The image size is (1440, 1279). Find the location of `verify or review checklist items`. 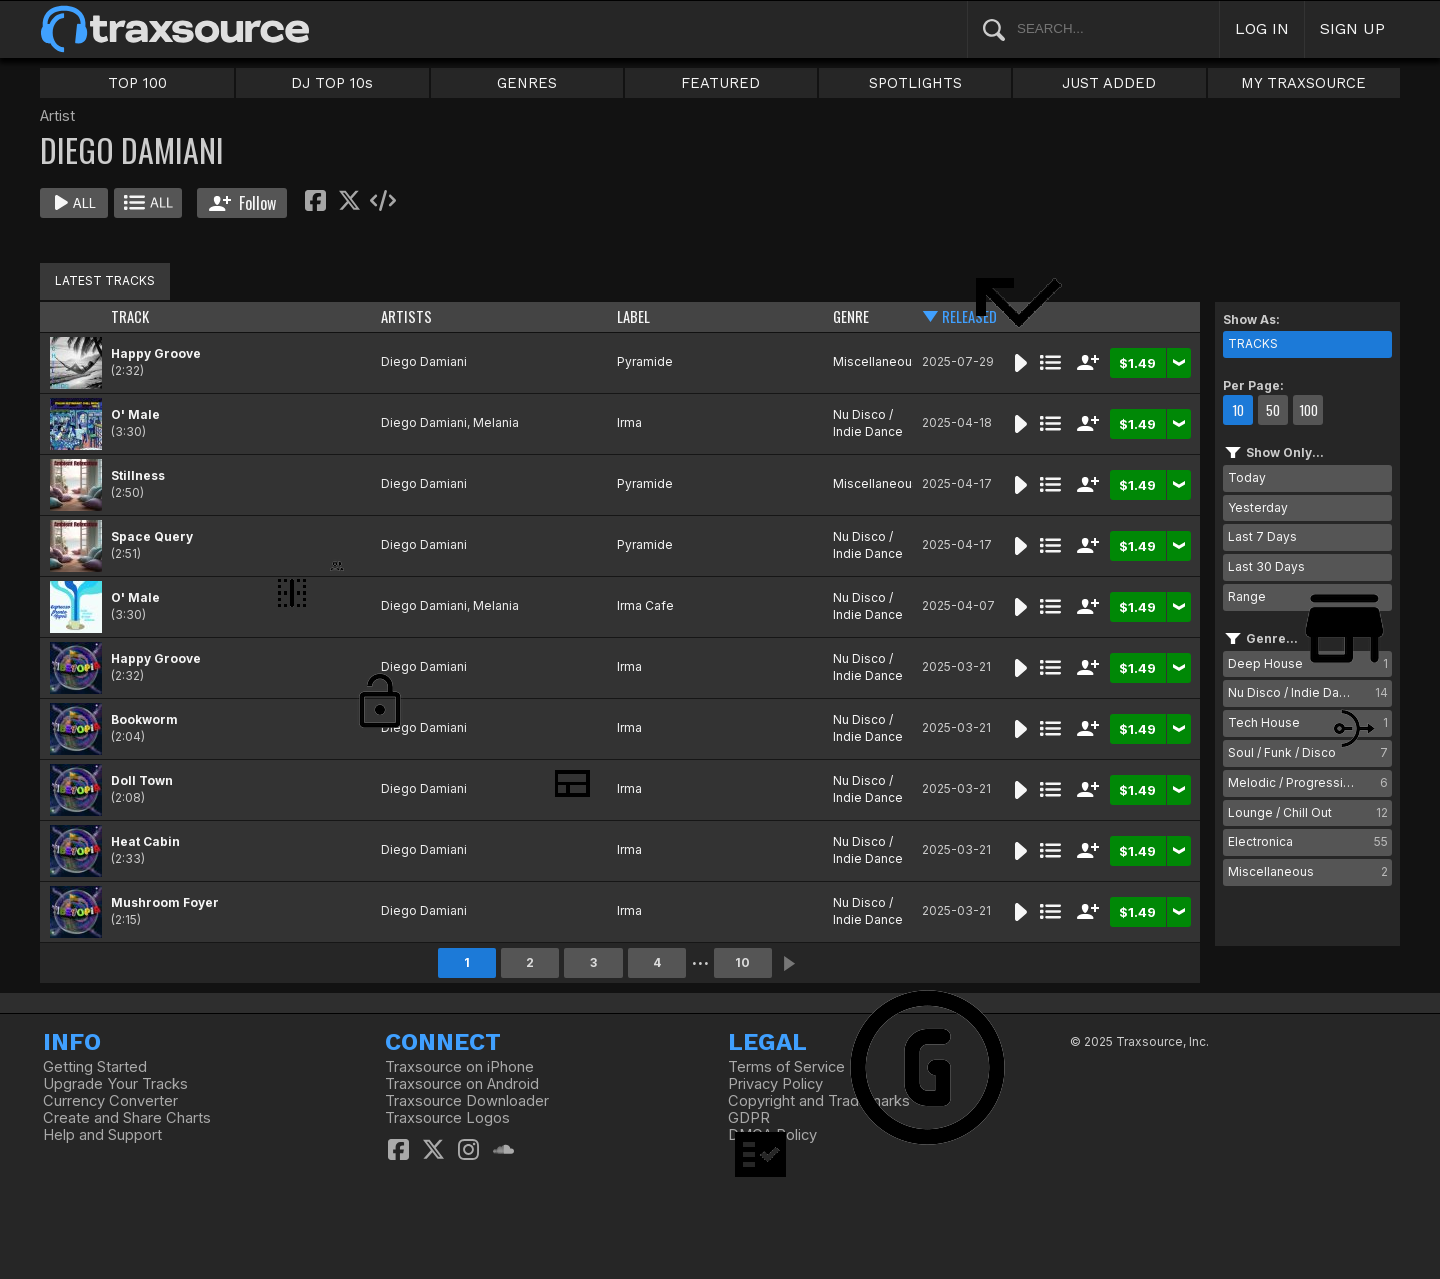

verify or review checklist items is located at coordinates (760, 1154).